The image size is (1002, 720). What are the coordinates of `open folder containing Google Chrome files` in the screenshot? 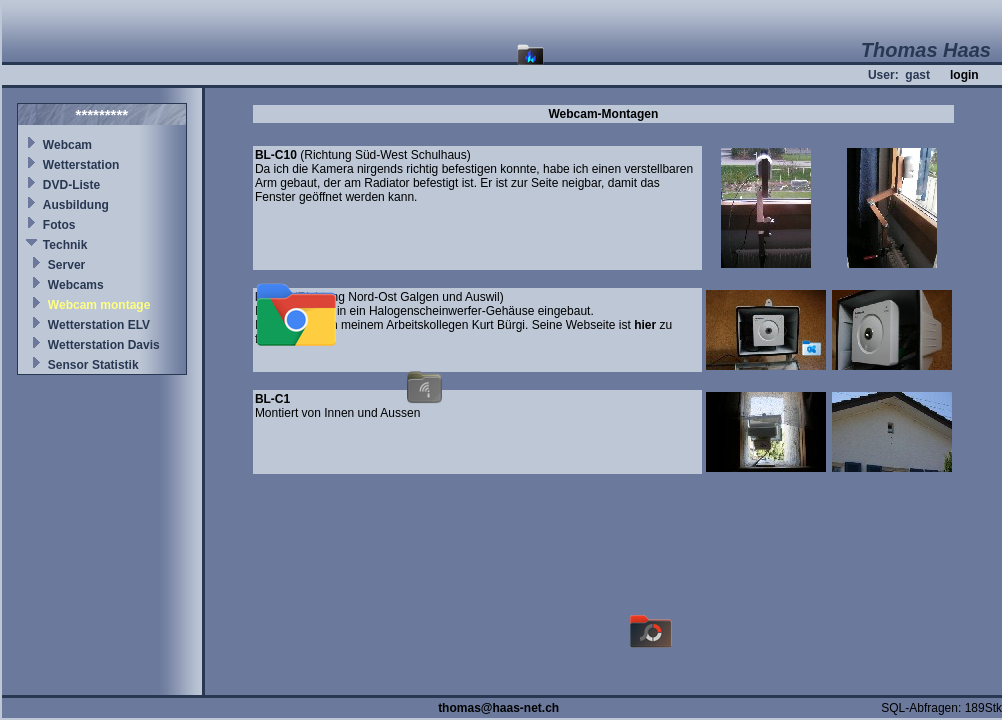 It's located at (296, 317).